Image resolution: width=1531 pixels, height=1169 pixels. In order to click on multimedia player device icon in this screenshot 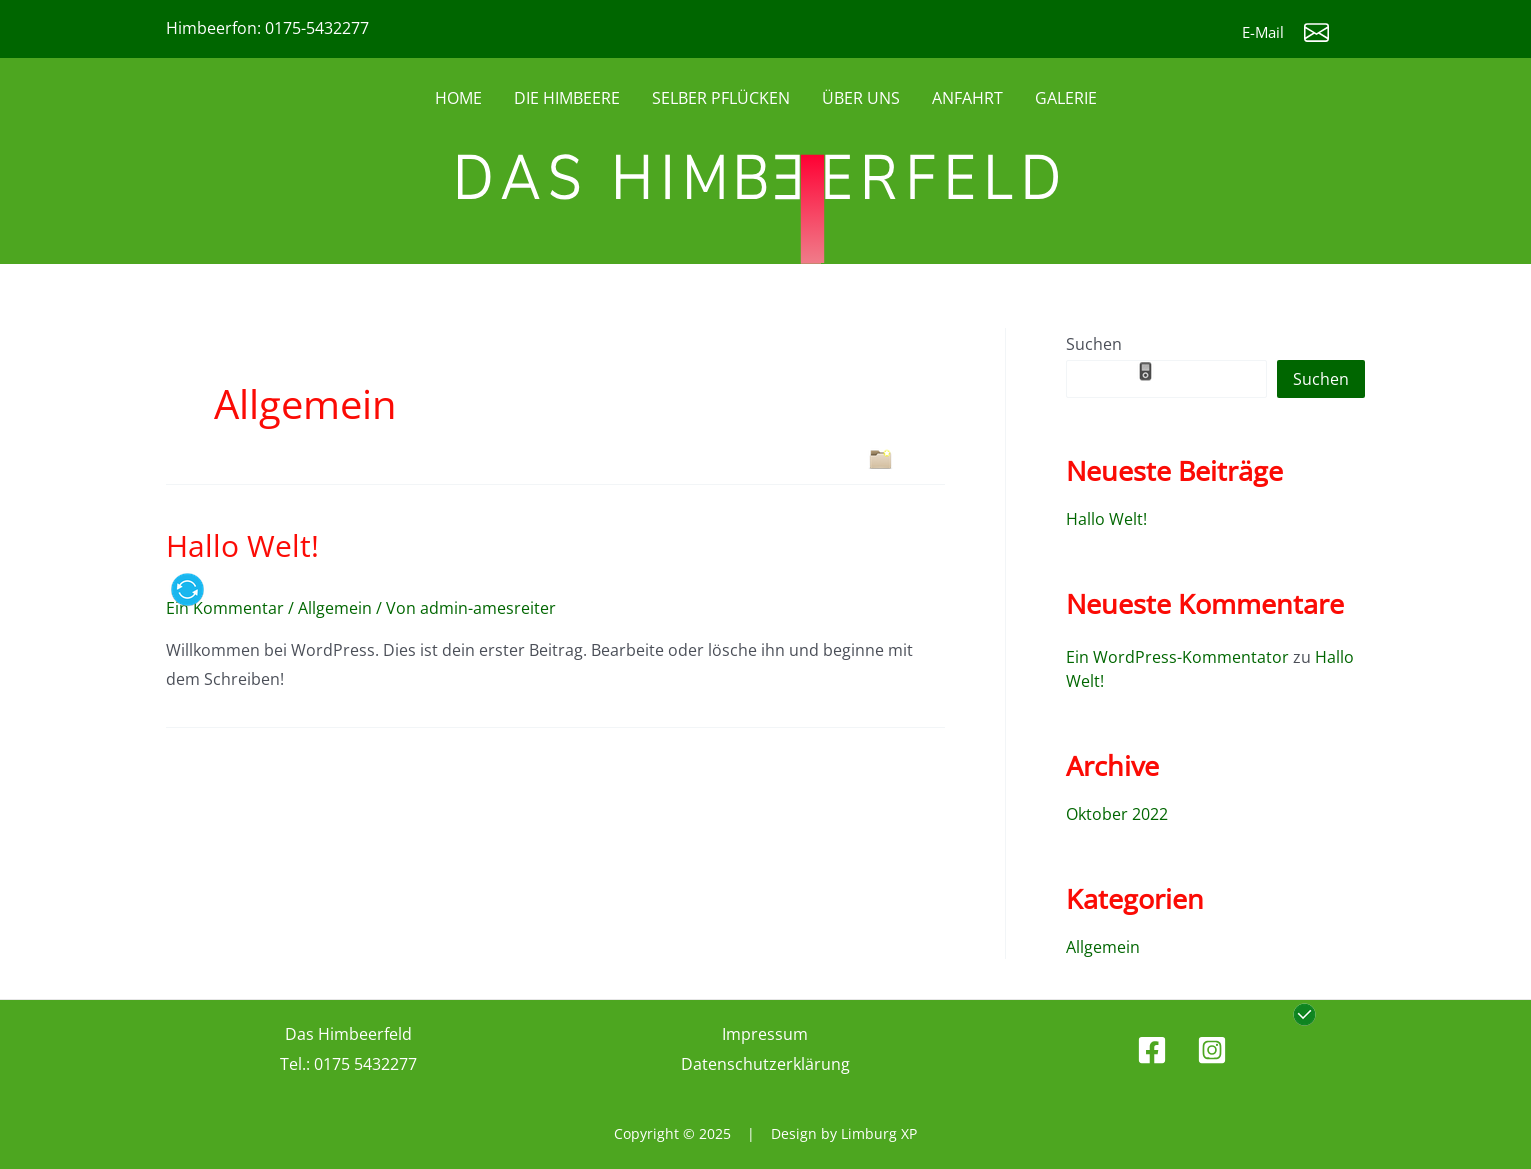, I will do `click(1145, 371)`.